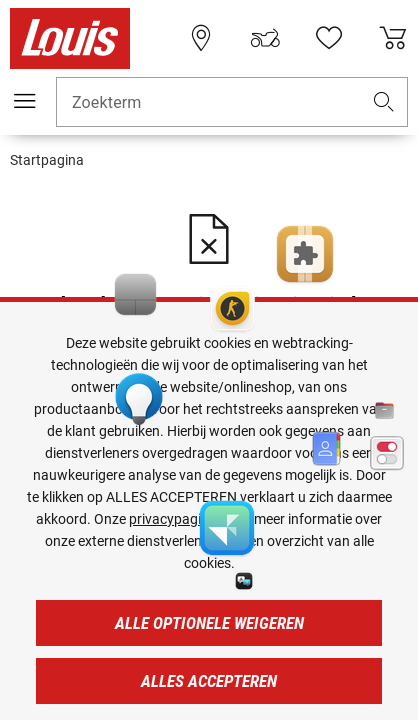 This screenshot has width=418, height=720. What do you see at coordinates (135, 294) in the screenshot?
I see `open touchpad settings and preferences` at bounding box center [135, 294].